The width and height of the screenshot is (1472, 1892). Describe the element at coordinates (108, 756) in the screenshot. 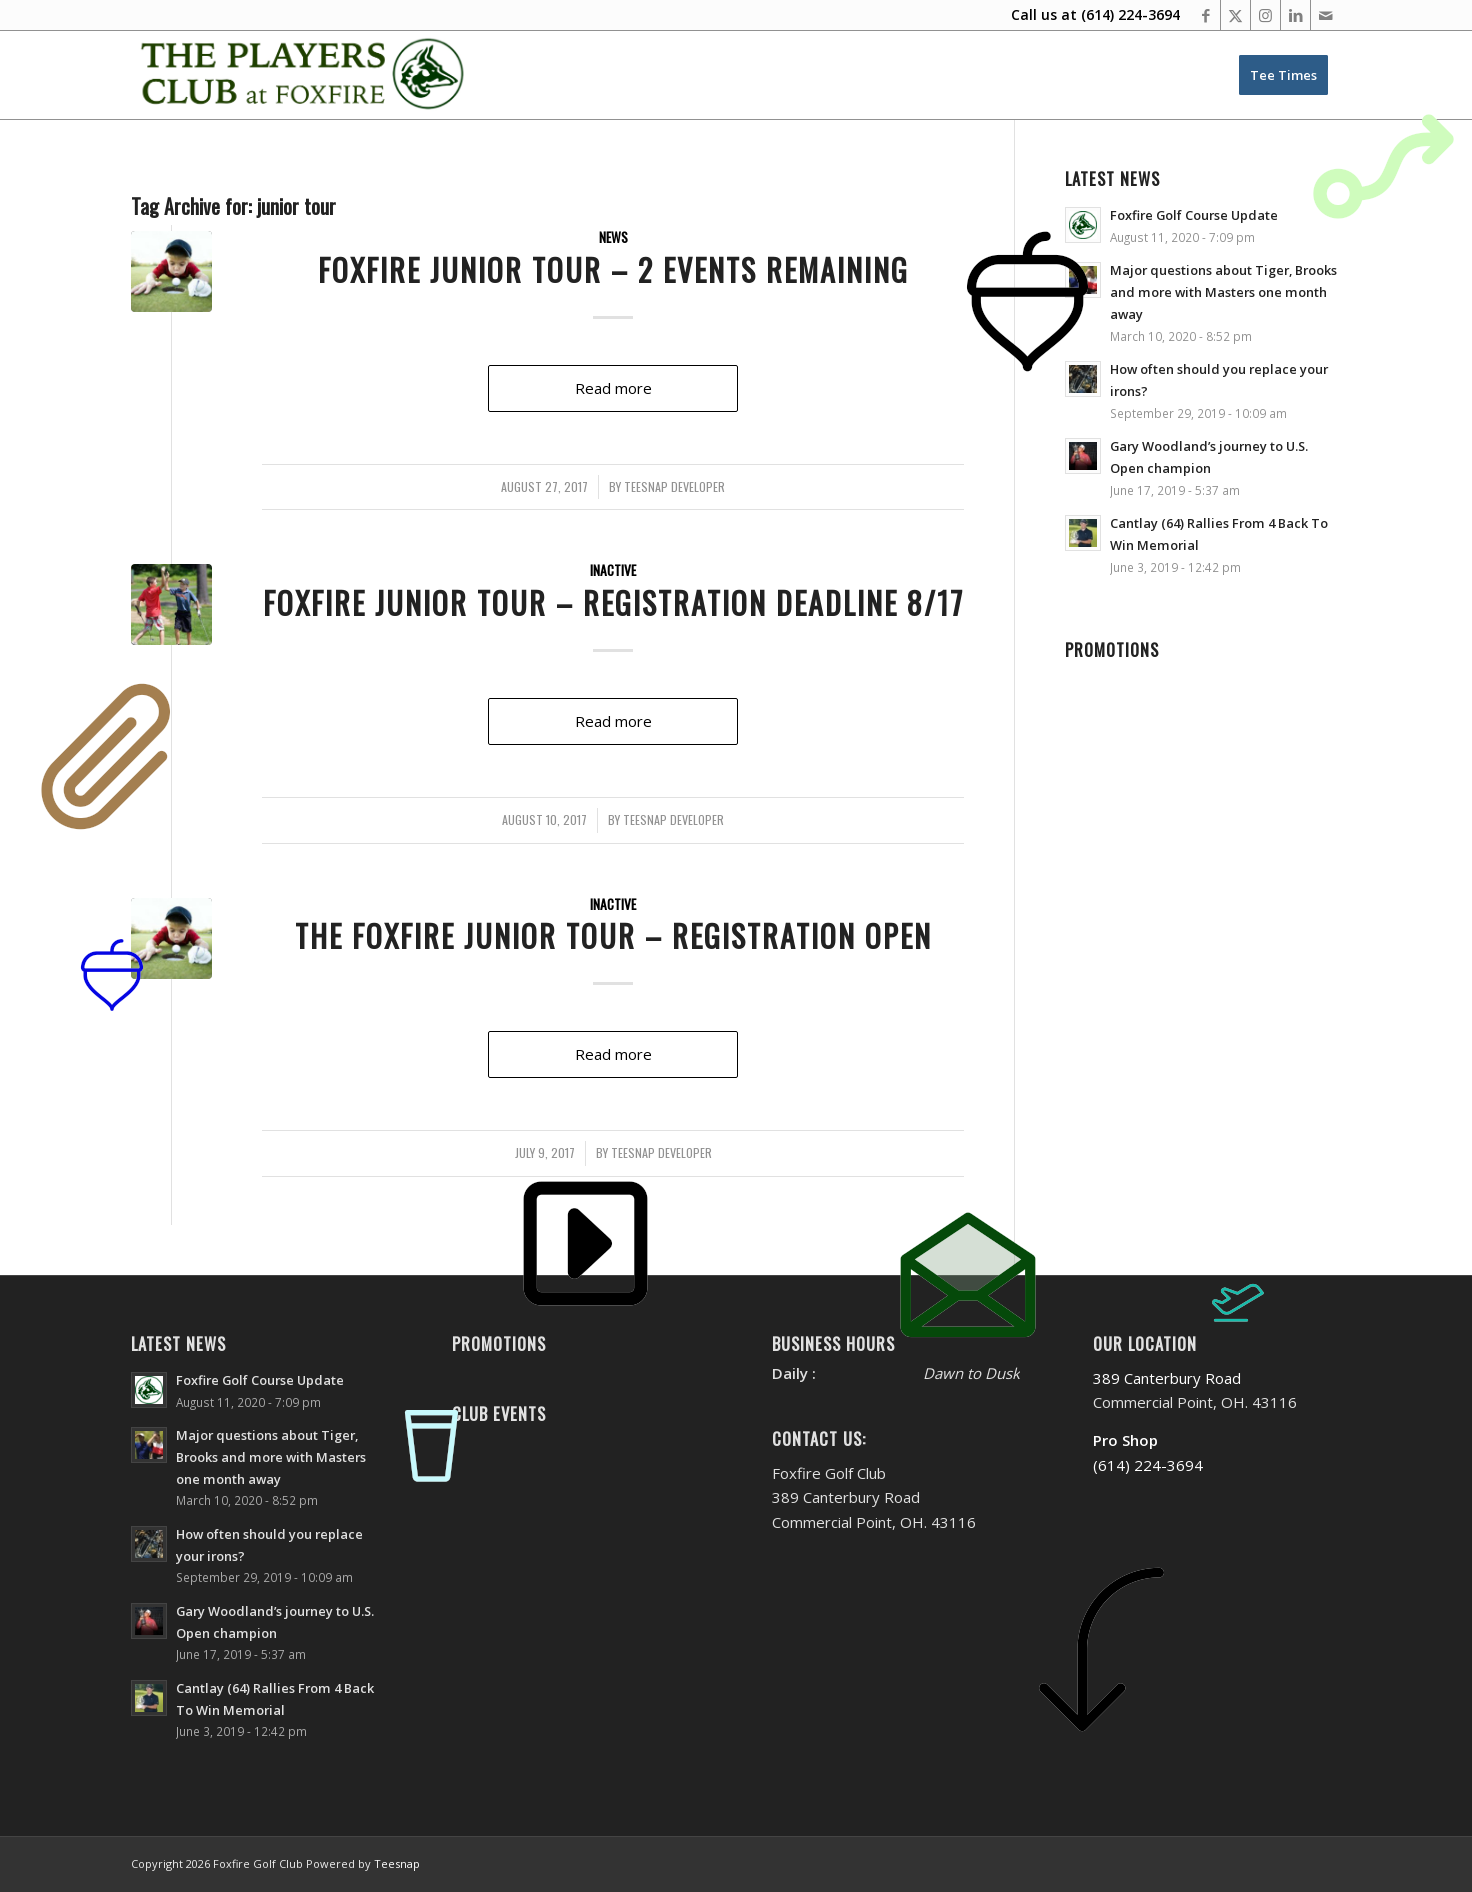

I see `attach a file to your message` at that location.